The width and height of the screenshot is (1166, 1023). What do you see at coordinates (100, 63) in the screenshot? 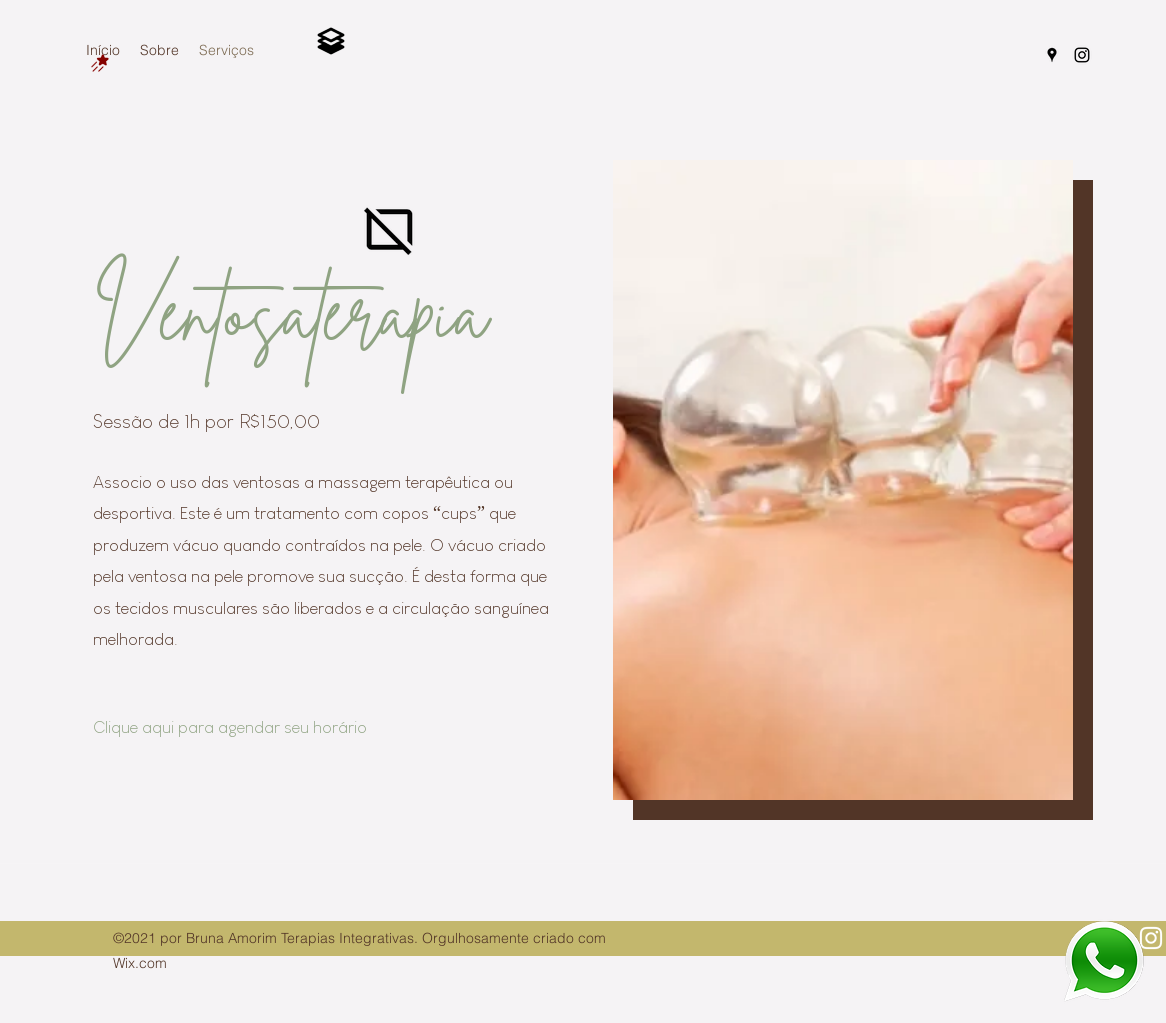
I see `mark as favorite or featured` at bounding box center [100, 63].